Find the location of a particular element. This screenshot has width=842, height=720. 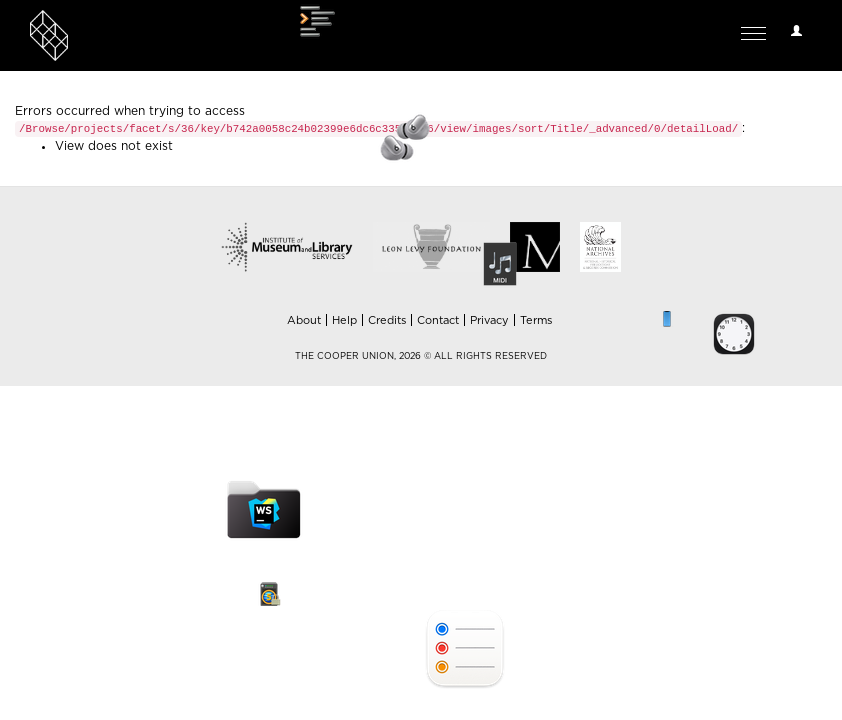

locked RAID 5 storage array is located at coordinates (269, 594).